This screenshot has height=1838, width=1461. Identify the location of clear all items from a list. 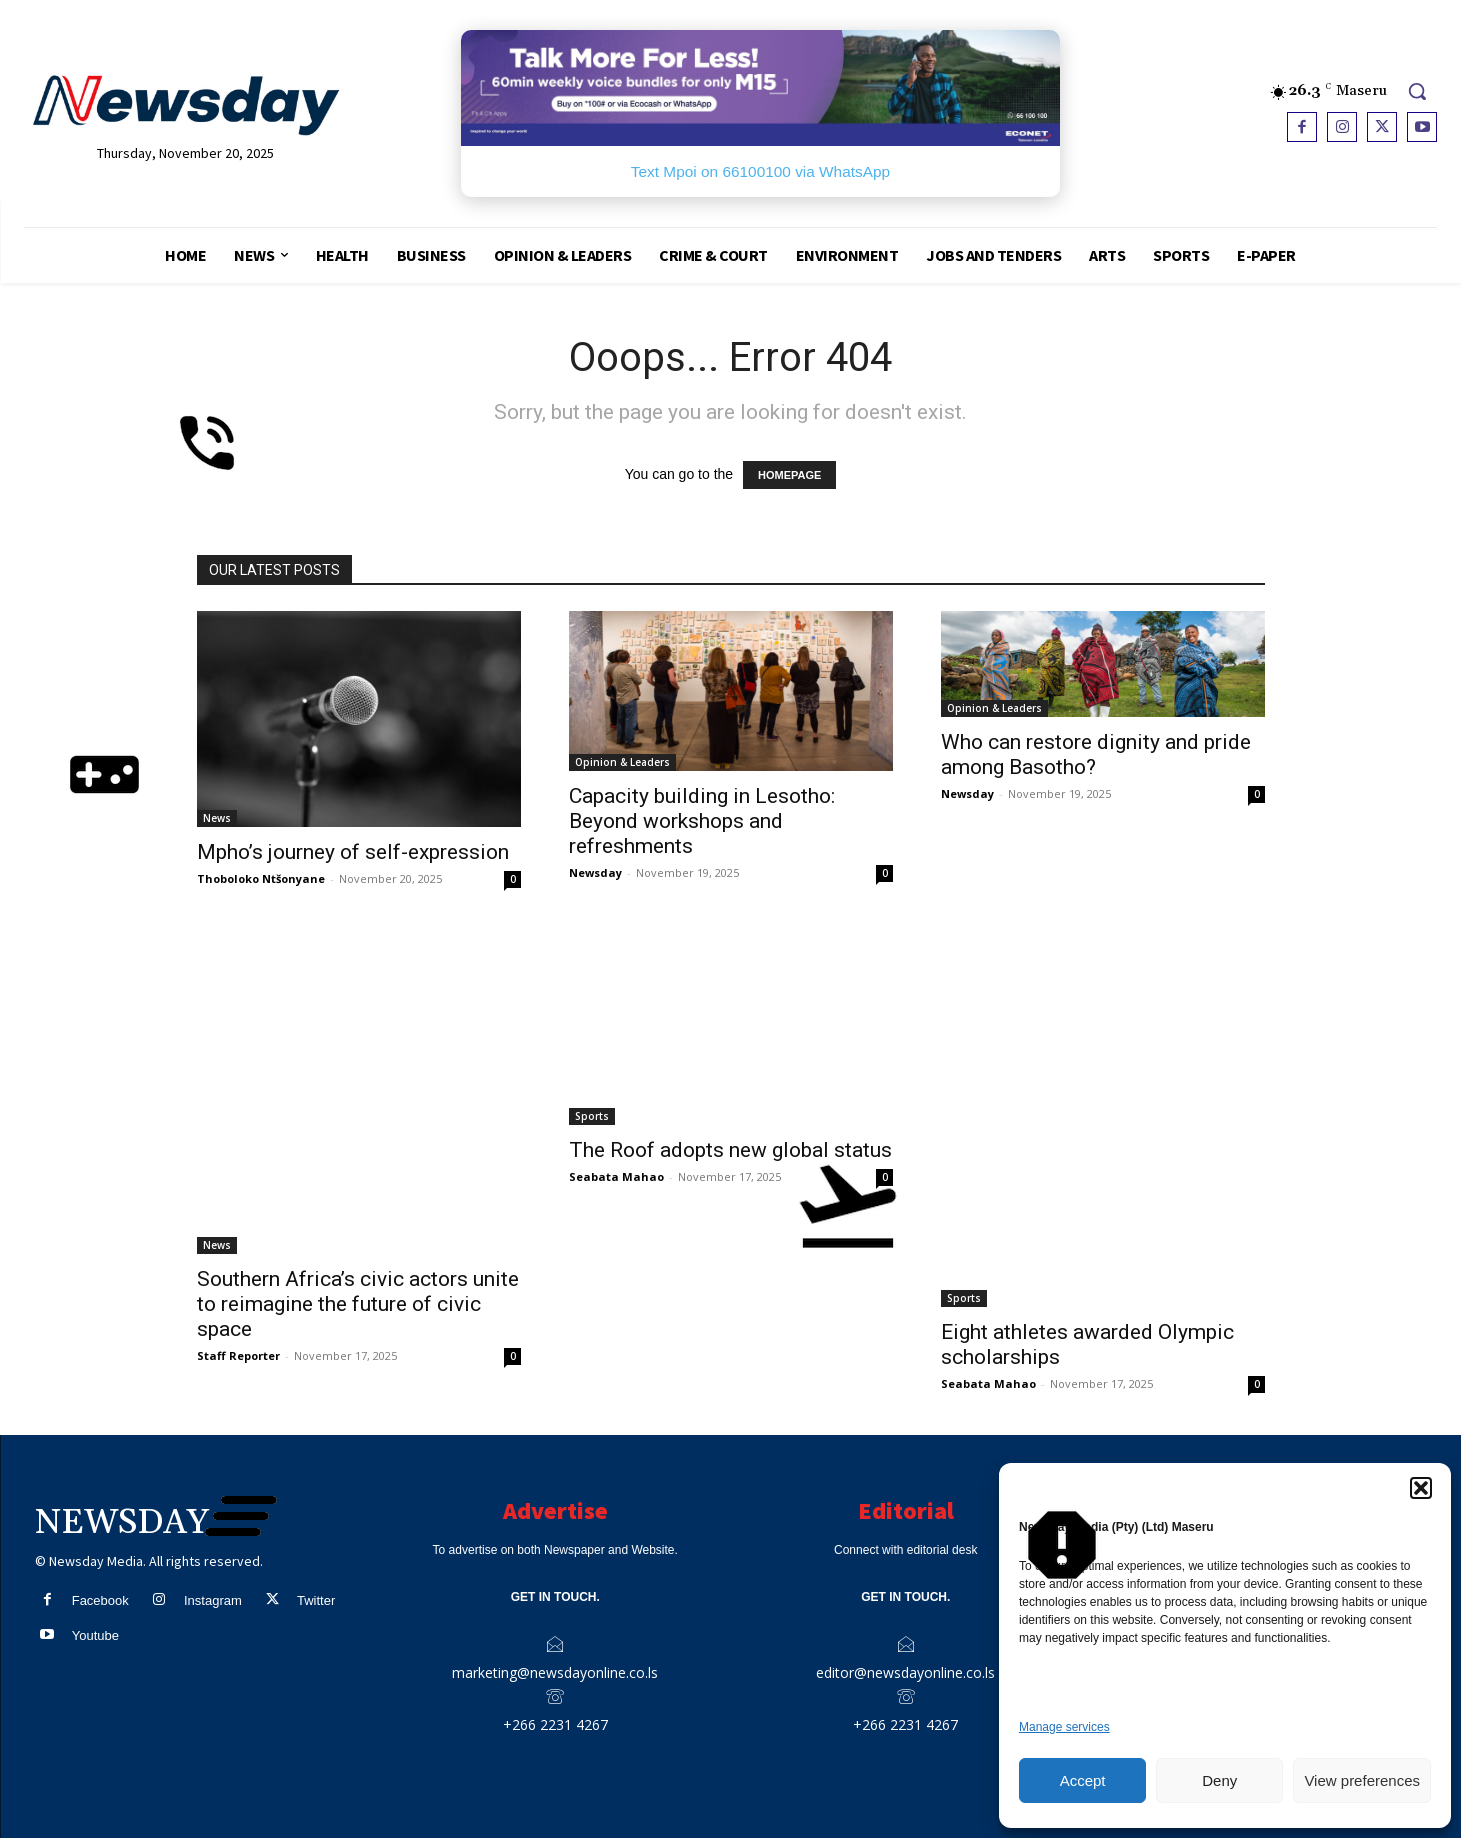
(241, 1516).